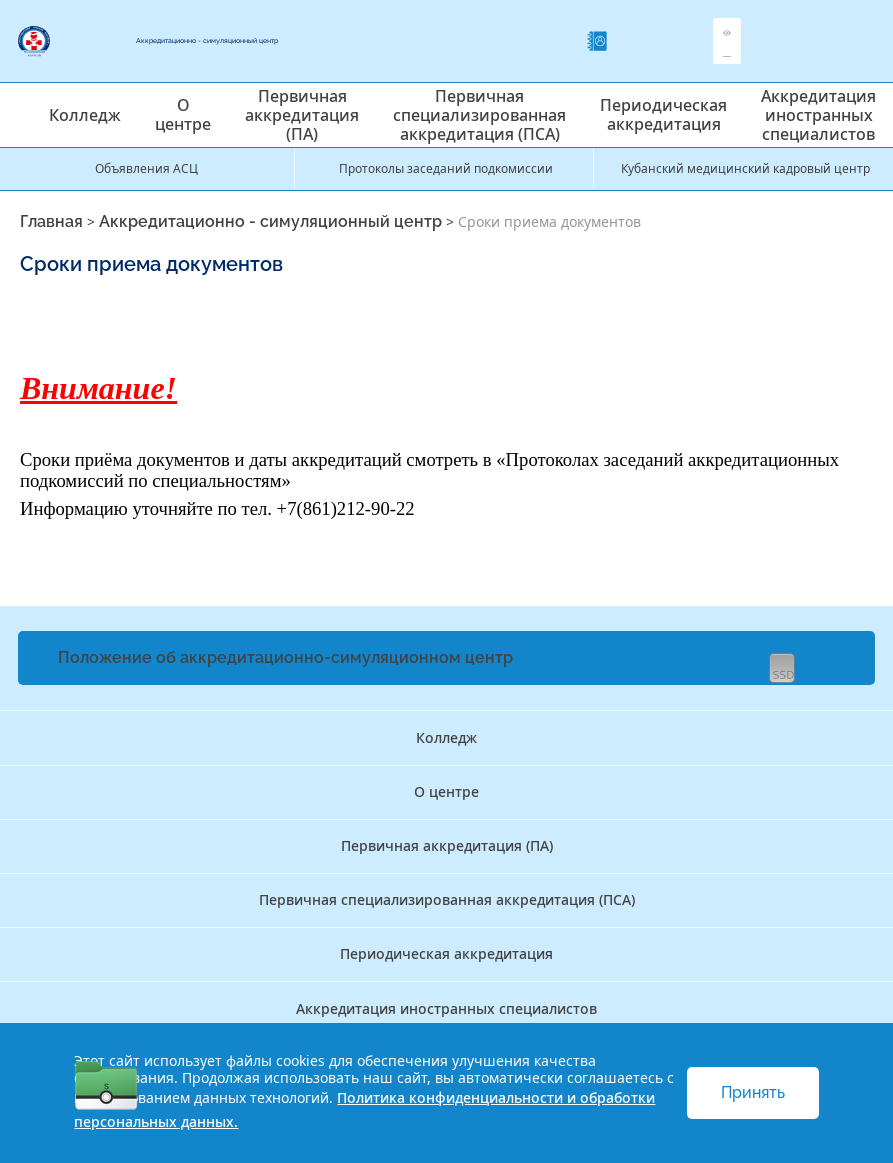  Describe the element at coordinates (106, 1087) in the screenshot. I see `folder containing Pokémon Safari Ball themed content` at that location.